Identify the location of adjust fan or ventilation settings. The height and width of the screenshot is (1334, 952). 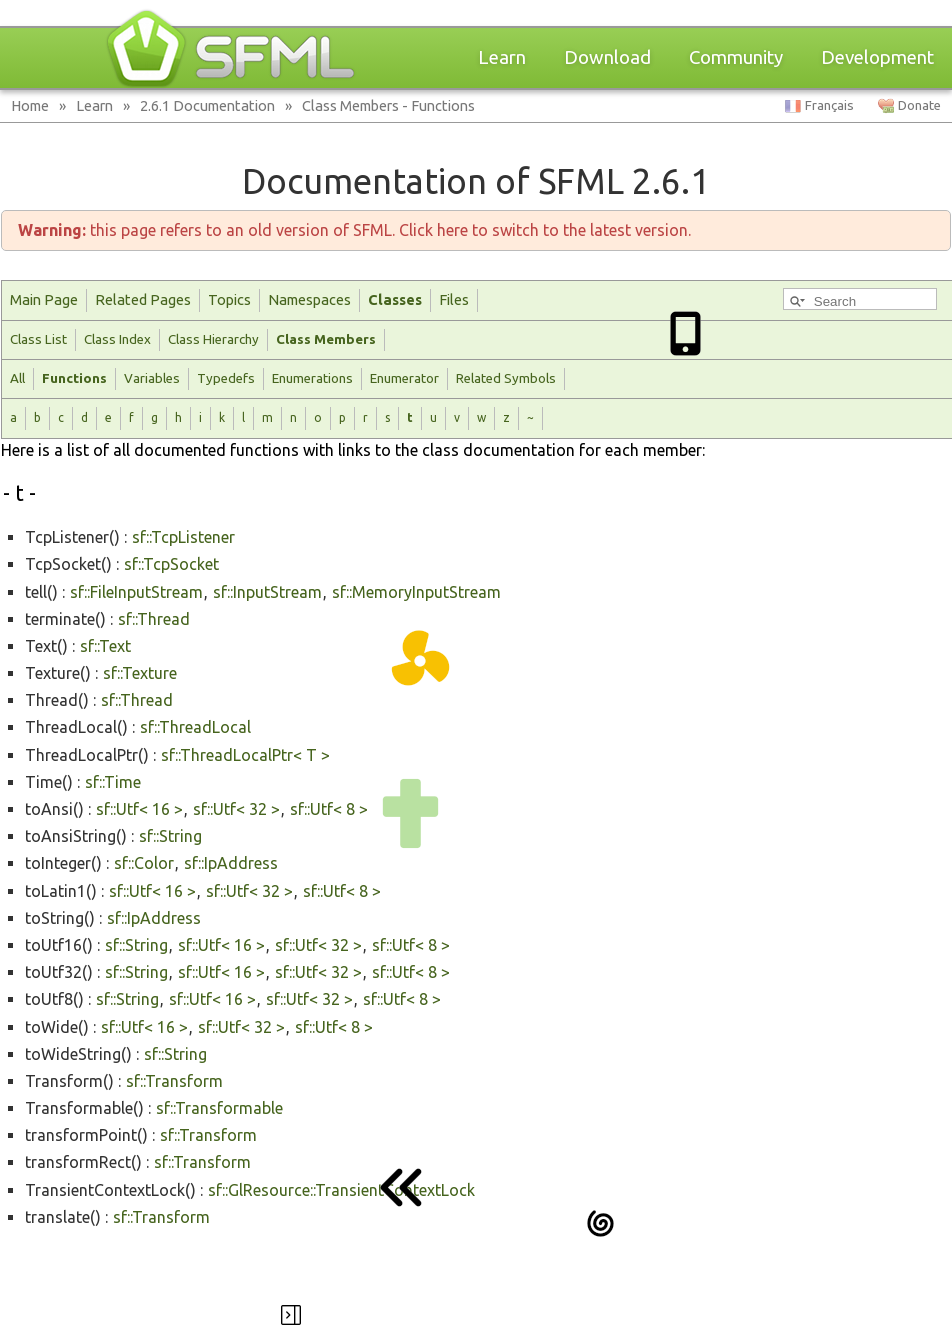
(420, 661).